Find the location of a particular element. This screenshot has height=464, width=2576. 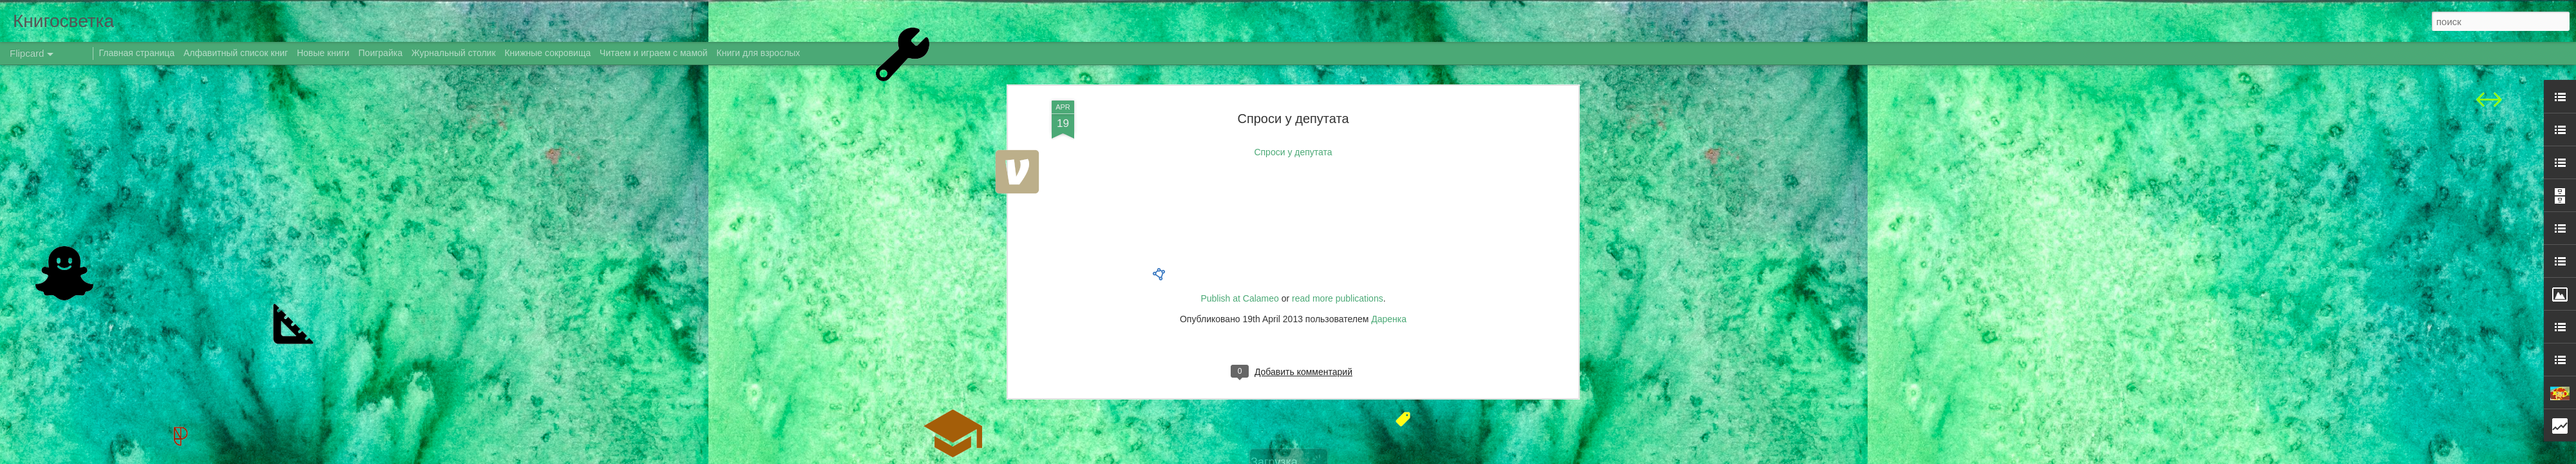

access education or school-related features is located at coordinates (952, 433).